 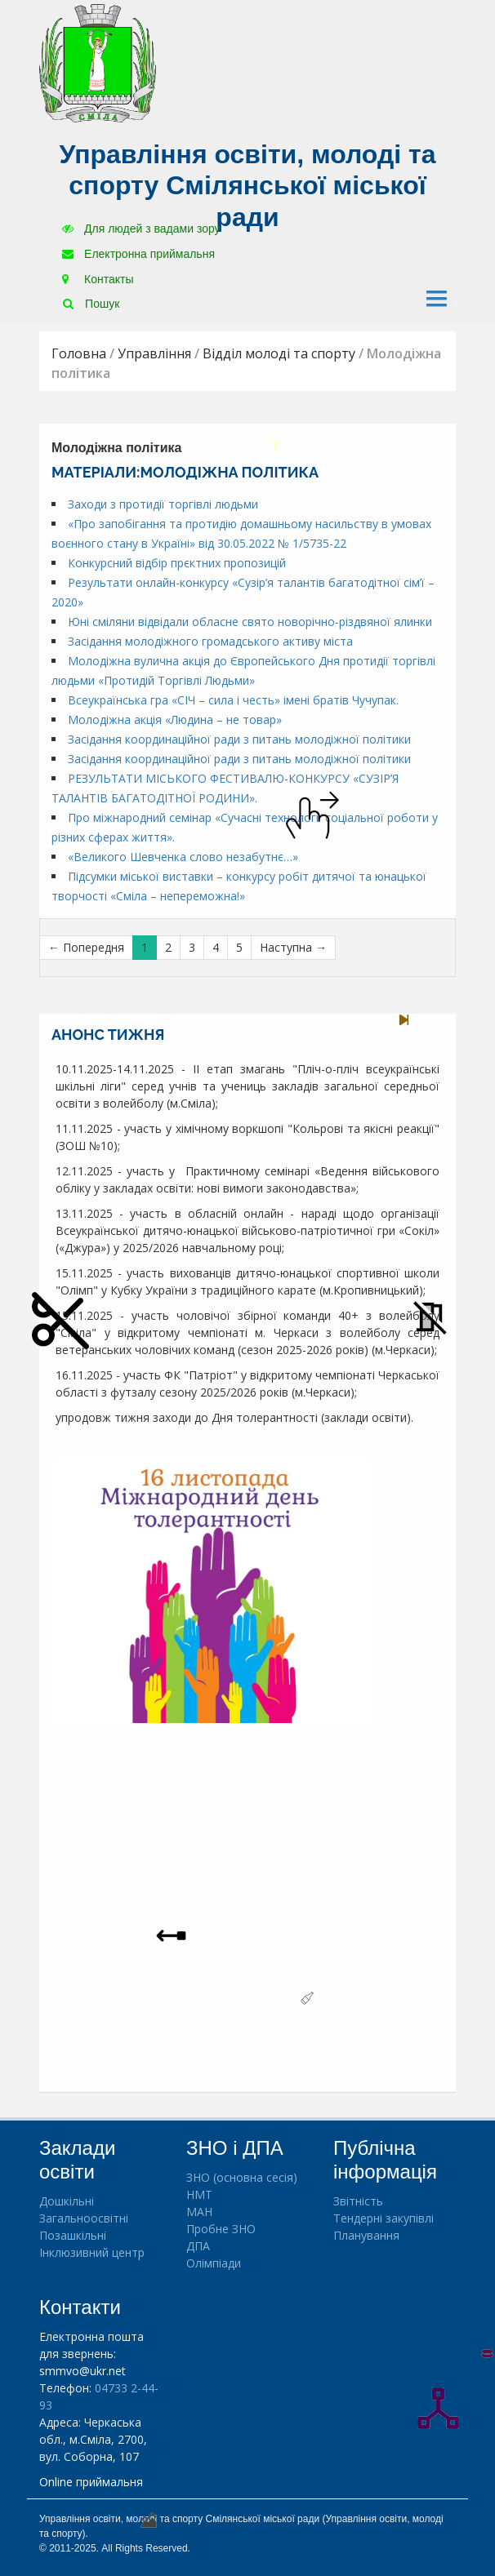 I want to click on hockey or ice sports category, so click(x=487, y=2353).